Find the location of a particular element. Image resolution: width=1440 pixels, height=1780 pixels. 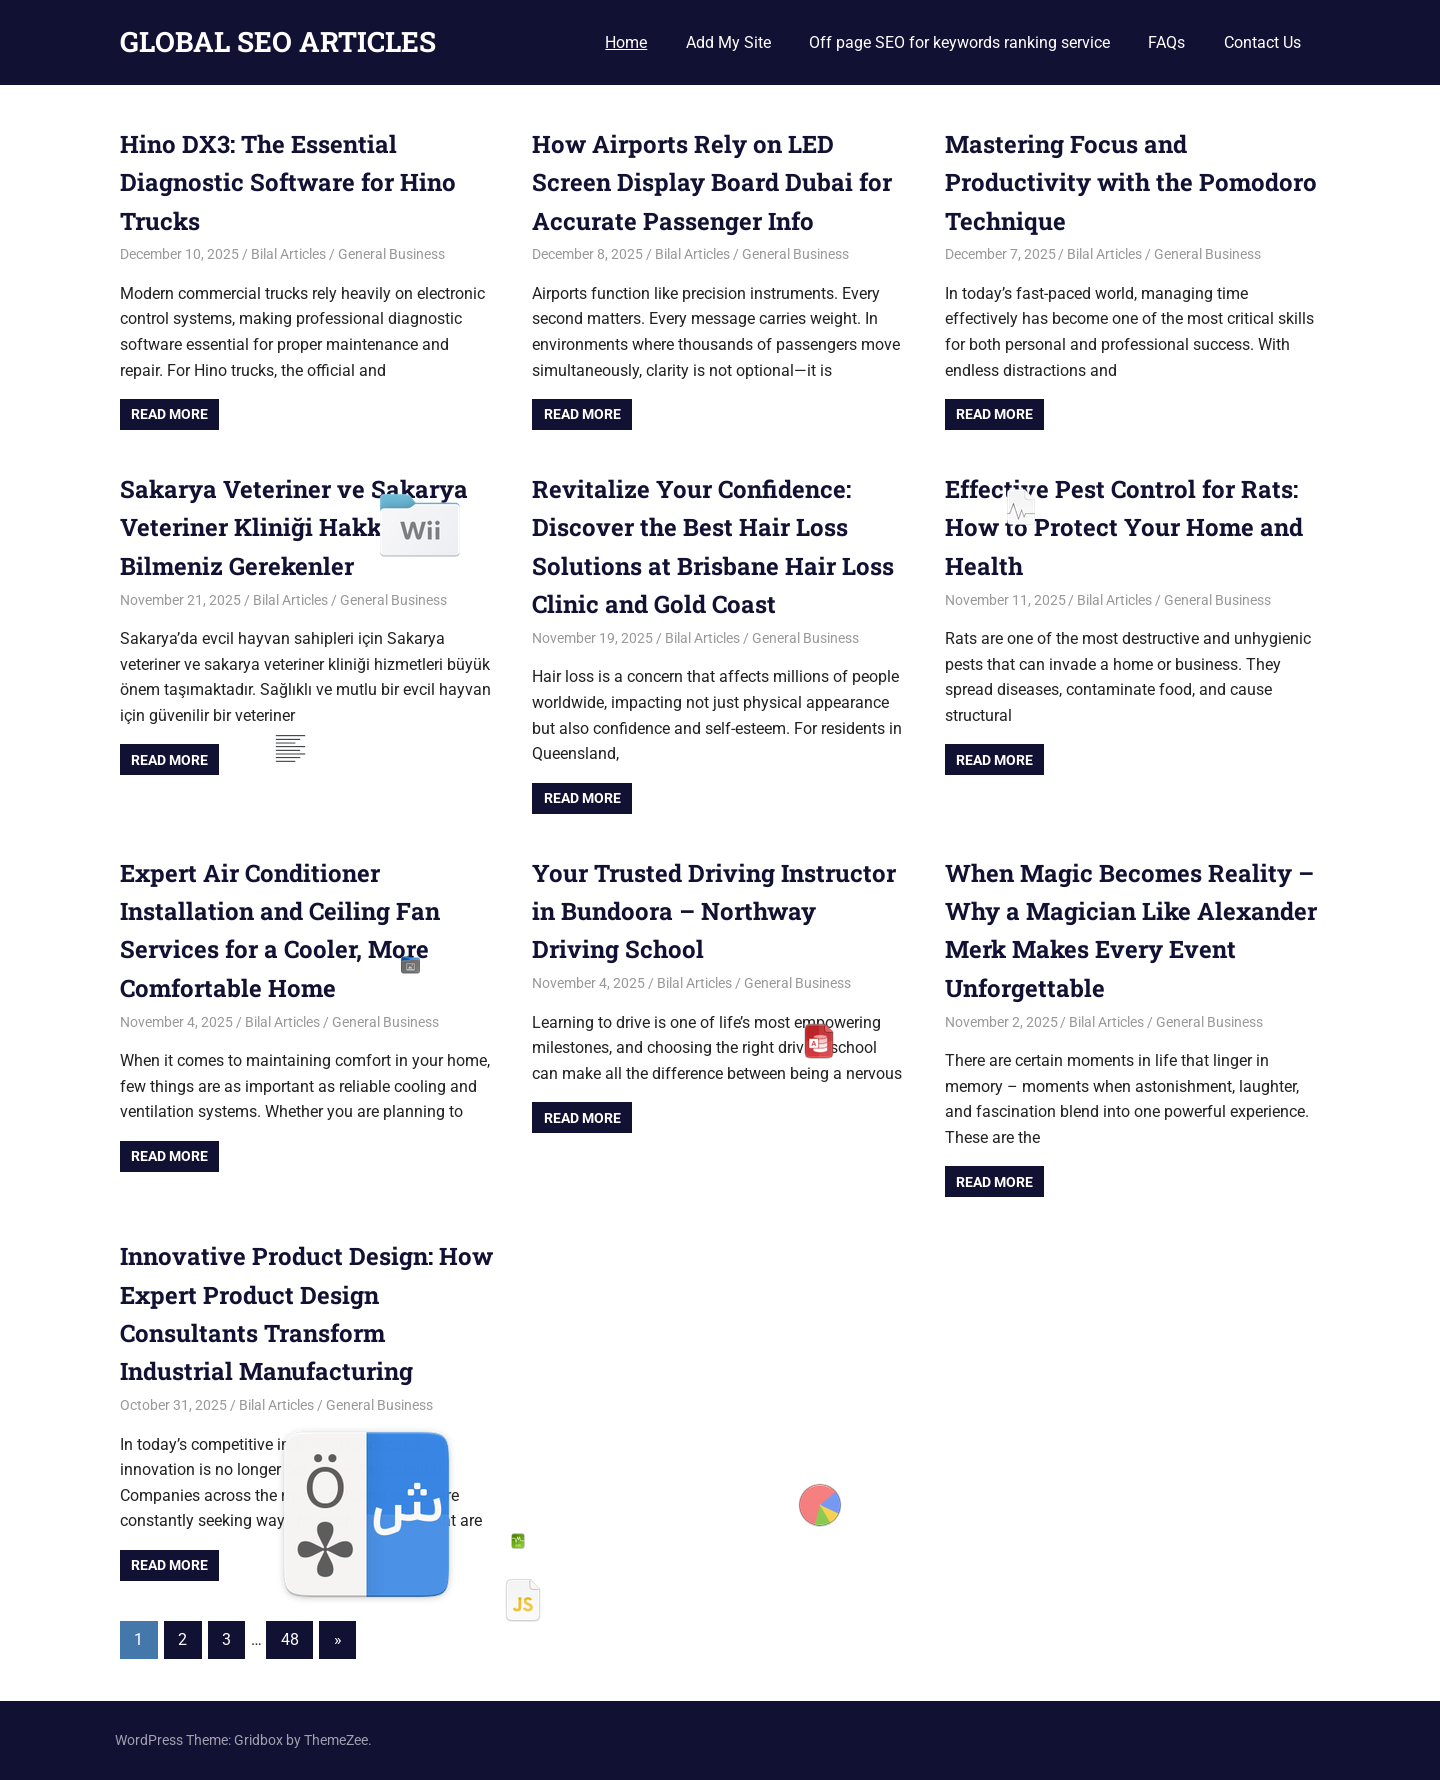

view system log file is located at coordinates (1021, 507).